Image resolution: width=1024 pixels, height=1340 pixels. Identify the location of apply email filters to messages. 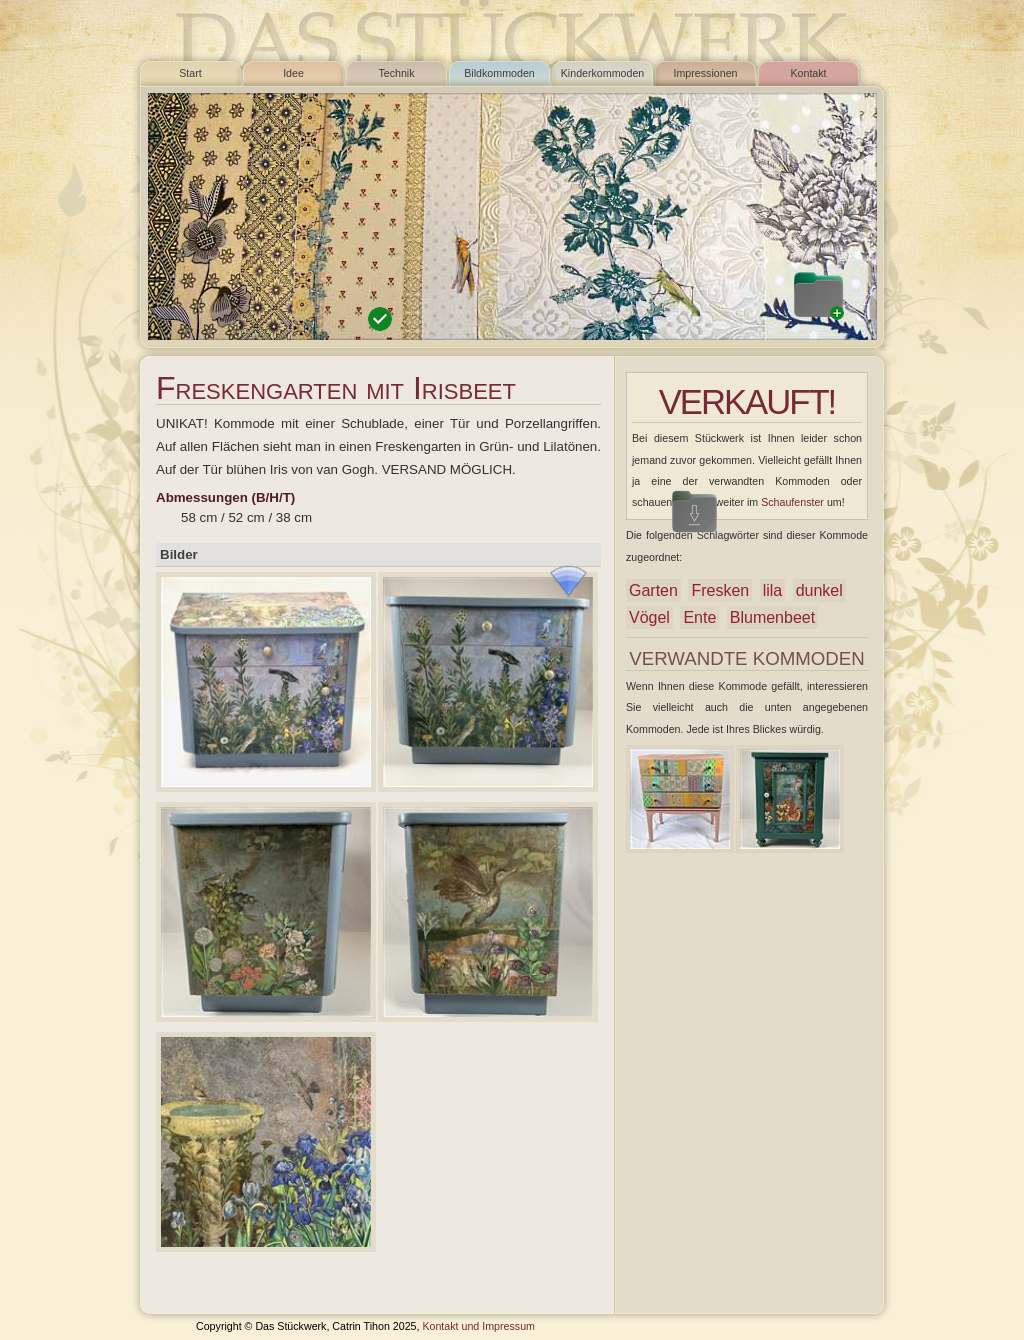
(380, 319).